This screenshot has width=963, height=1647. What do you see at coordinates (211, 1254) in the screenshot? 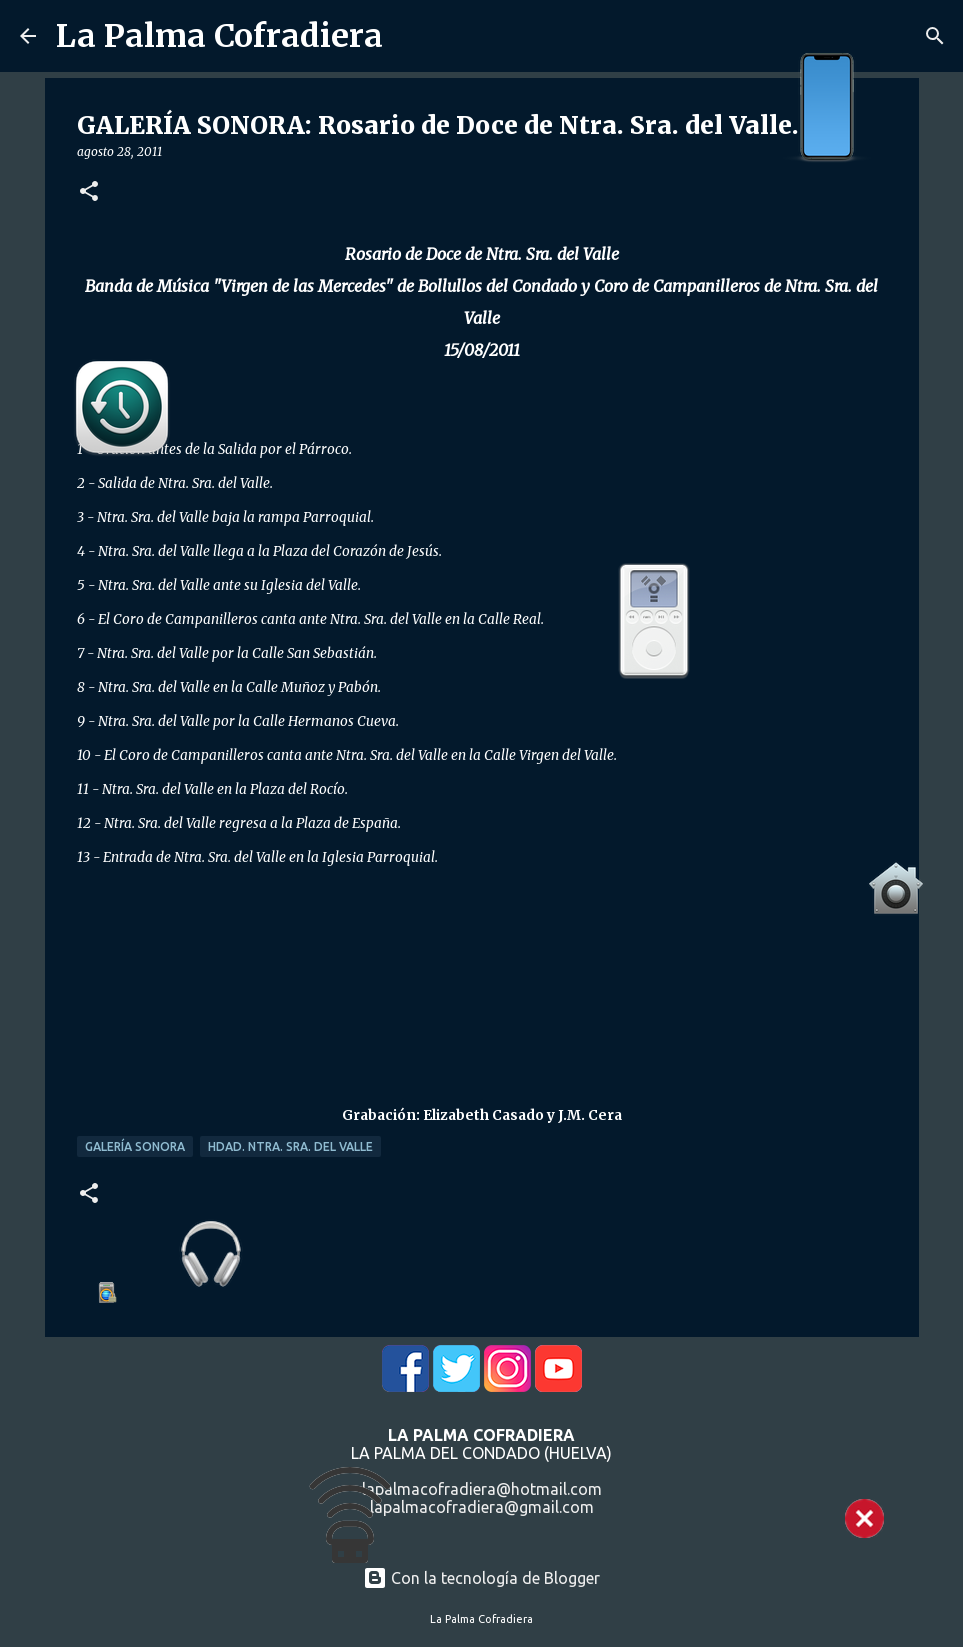
I see `connect bluetooth headphones` at bounding box center [211, 1254].